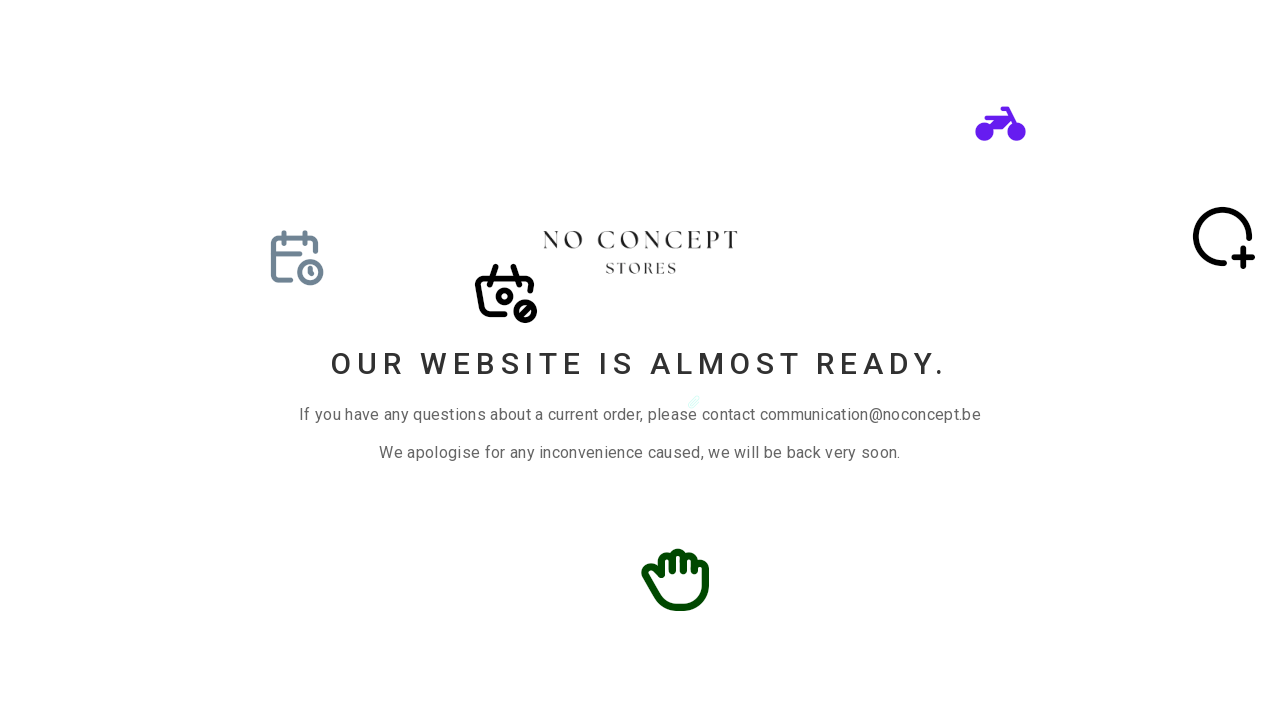  What do you see at coordinates (694, 402) in the screenshot?
I see `attach a file to your message` at bounding box center [694, 402].